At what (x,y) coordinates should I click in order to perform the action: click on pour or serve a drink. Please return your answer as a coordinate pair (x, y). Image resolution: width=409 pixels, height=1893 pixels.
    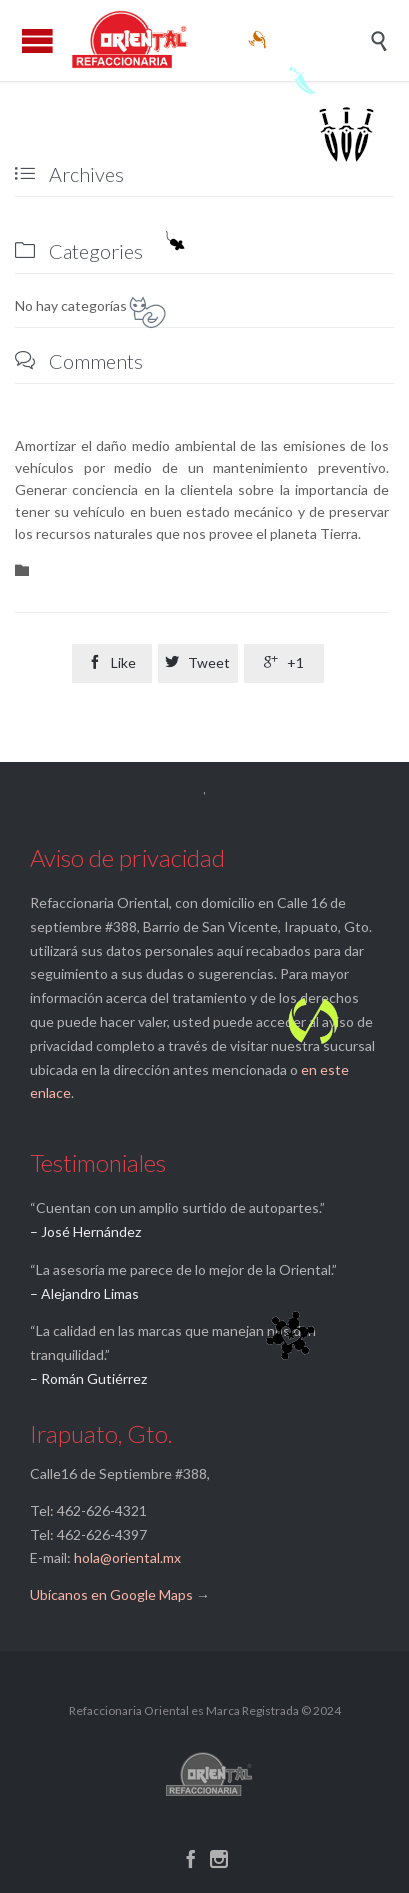
    Looking at the image, I should click on (257, 39).